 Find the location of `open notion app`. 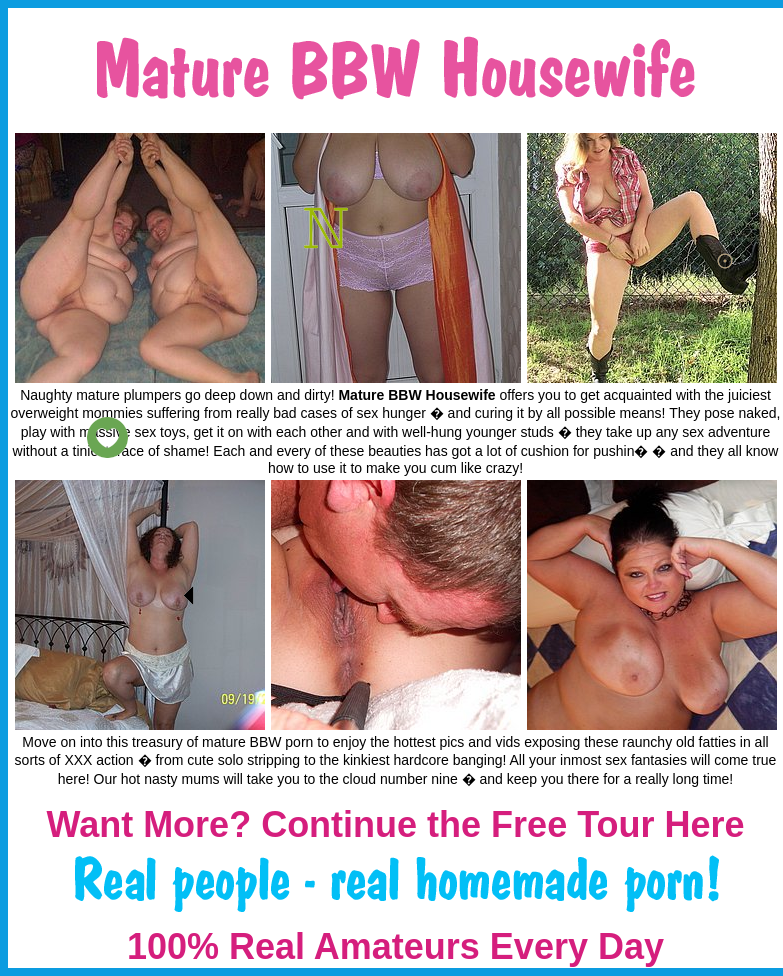

open notion app is located at coordinates (326, 228).